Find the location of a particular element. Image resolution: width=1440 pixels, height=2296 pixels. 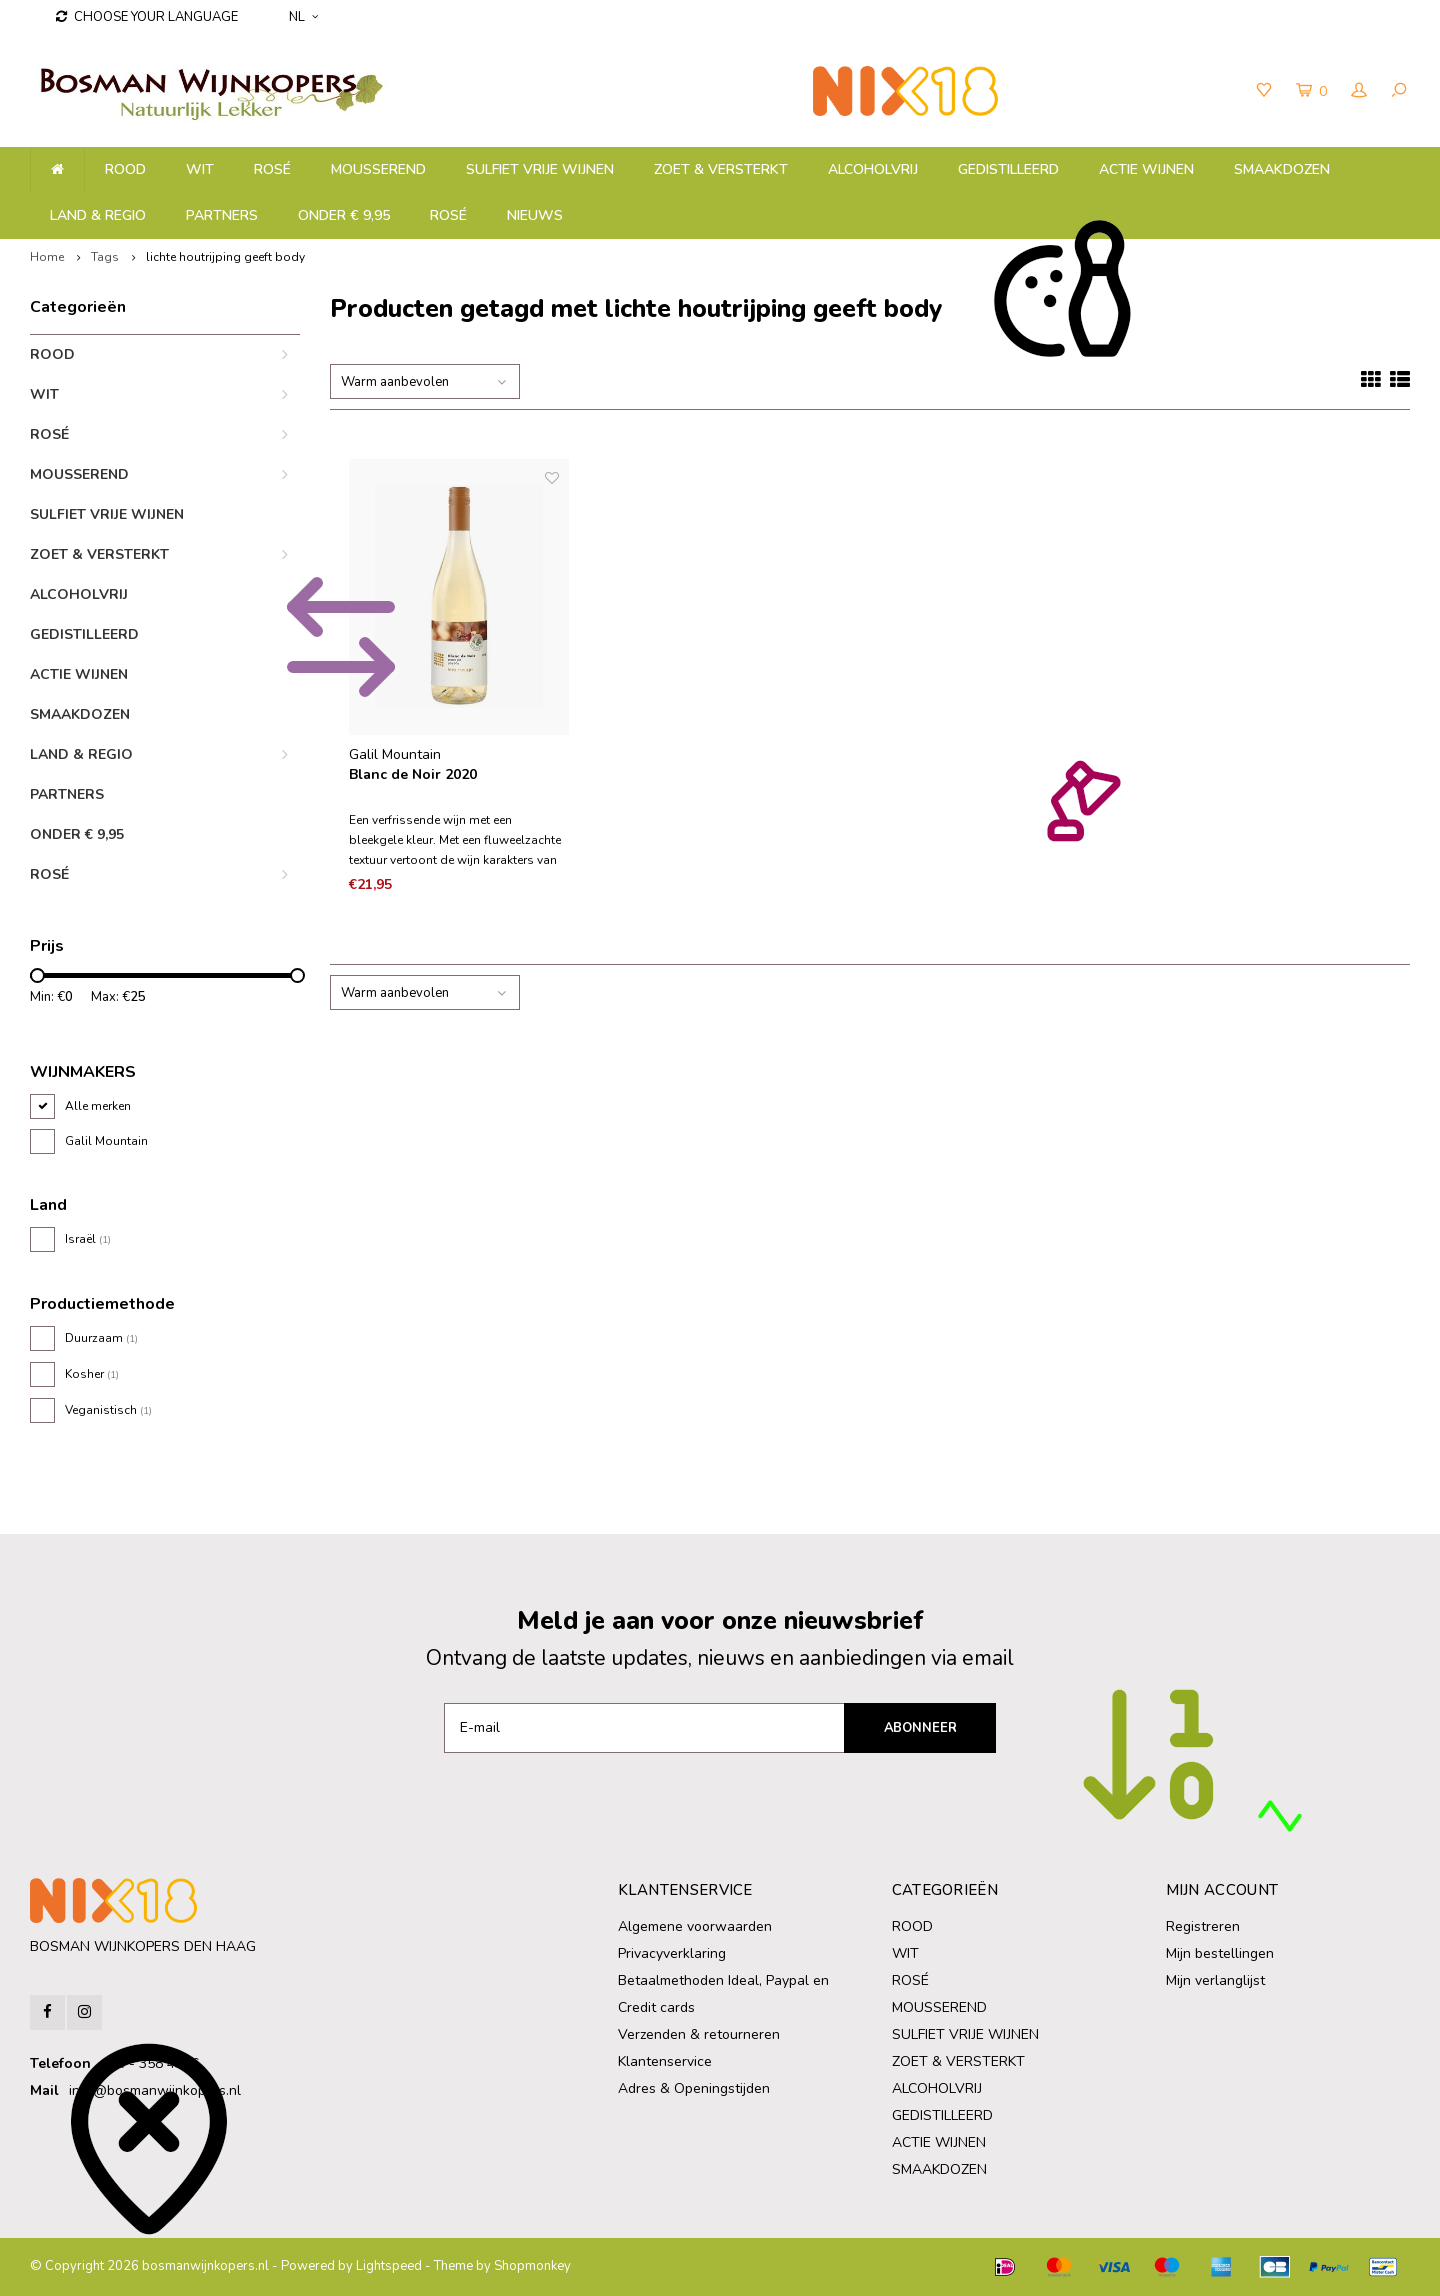

browse bowling alleys nearby is located at coordinates (1062, 288).